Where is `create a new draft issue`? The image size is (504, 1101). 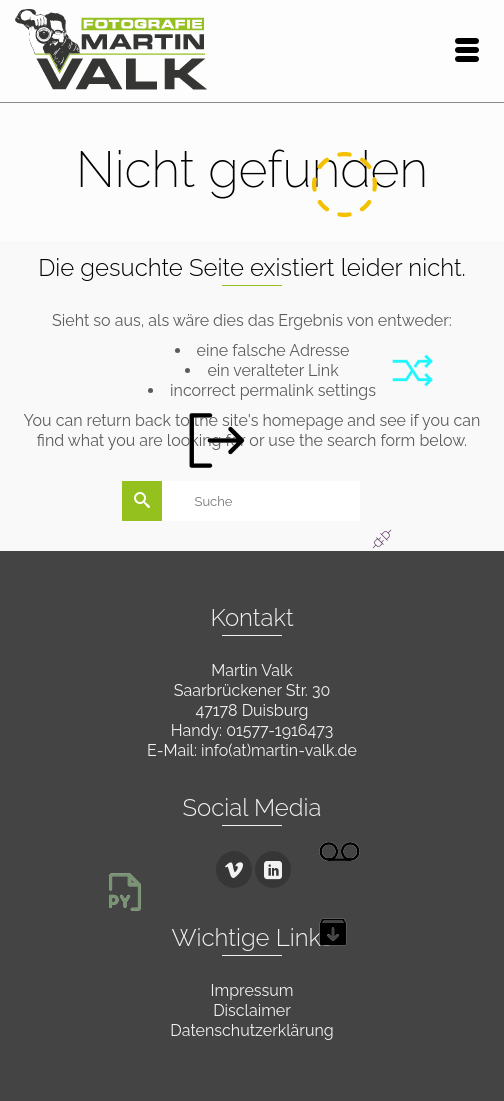
create a new draft issue is located at coordinates (344, 184).